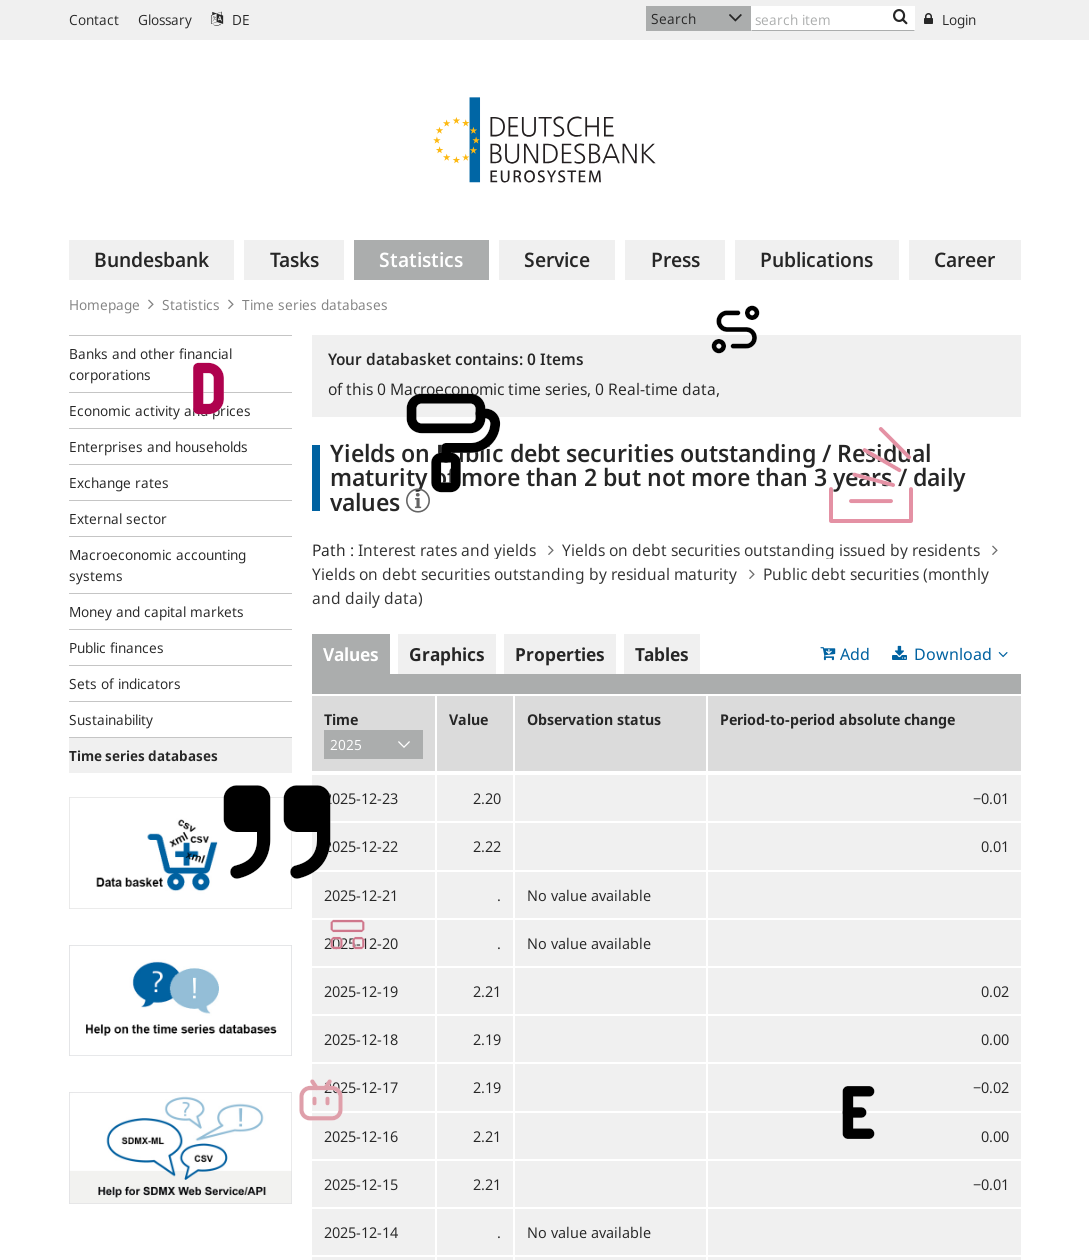  I want to click on access painting or drawing tools, so click(446, 443).